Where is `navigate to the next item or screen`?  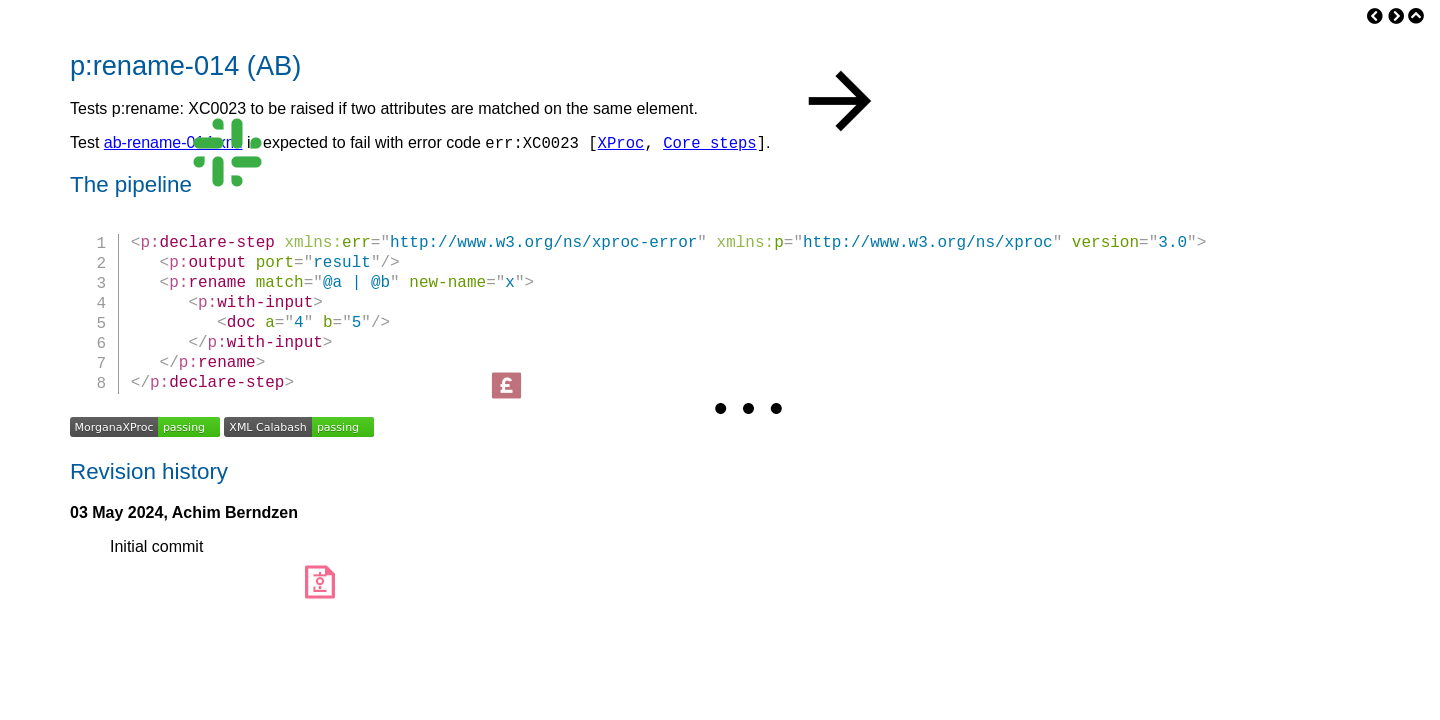 navigate to the next item or screen is located at coordinates (840, 101).